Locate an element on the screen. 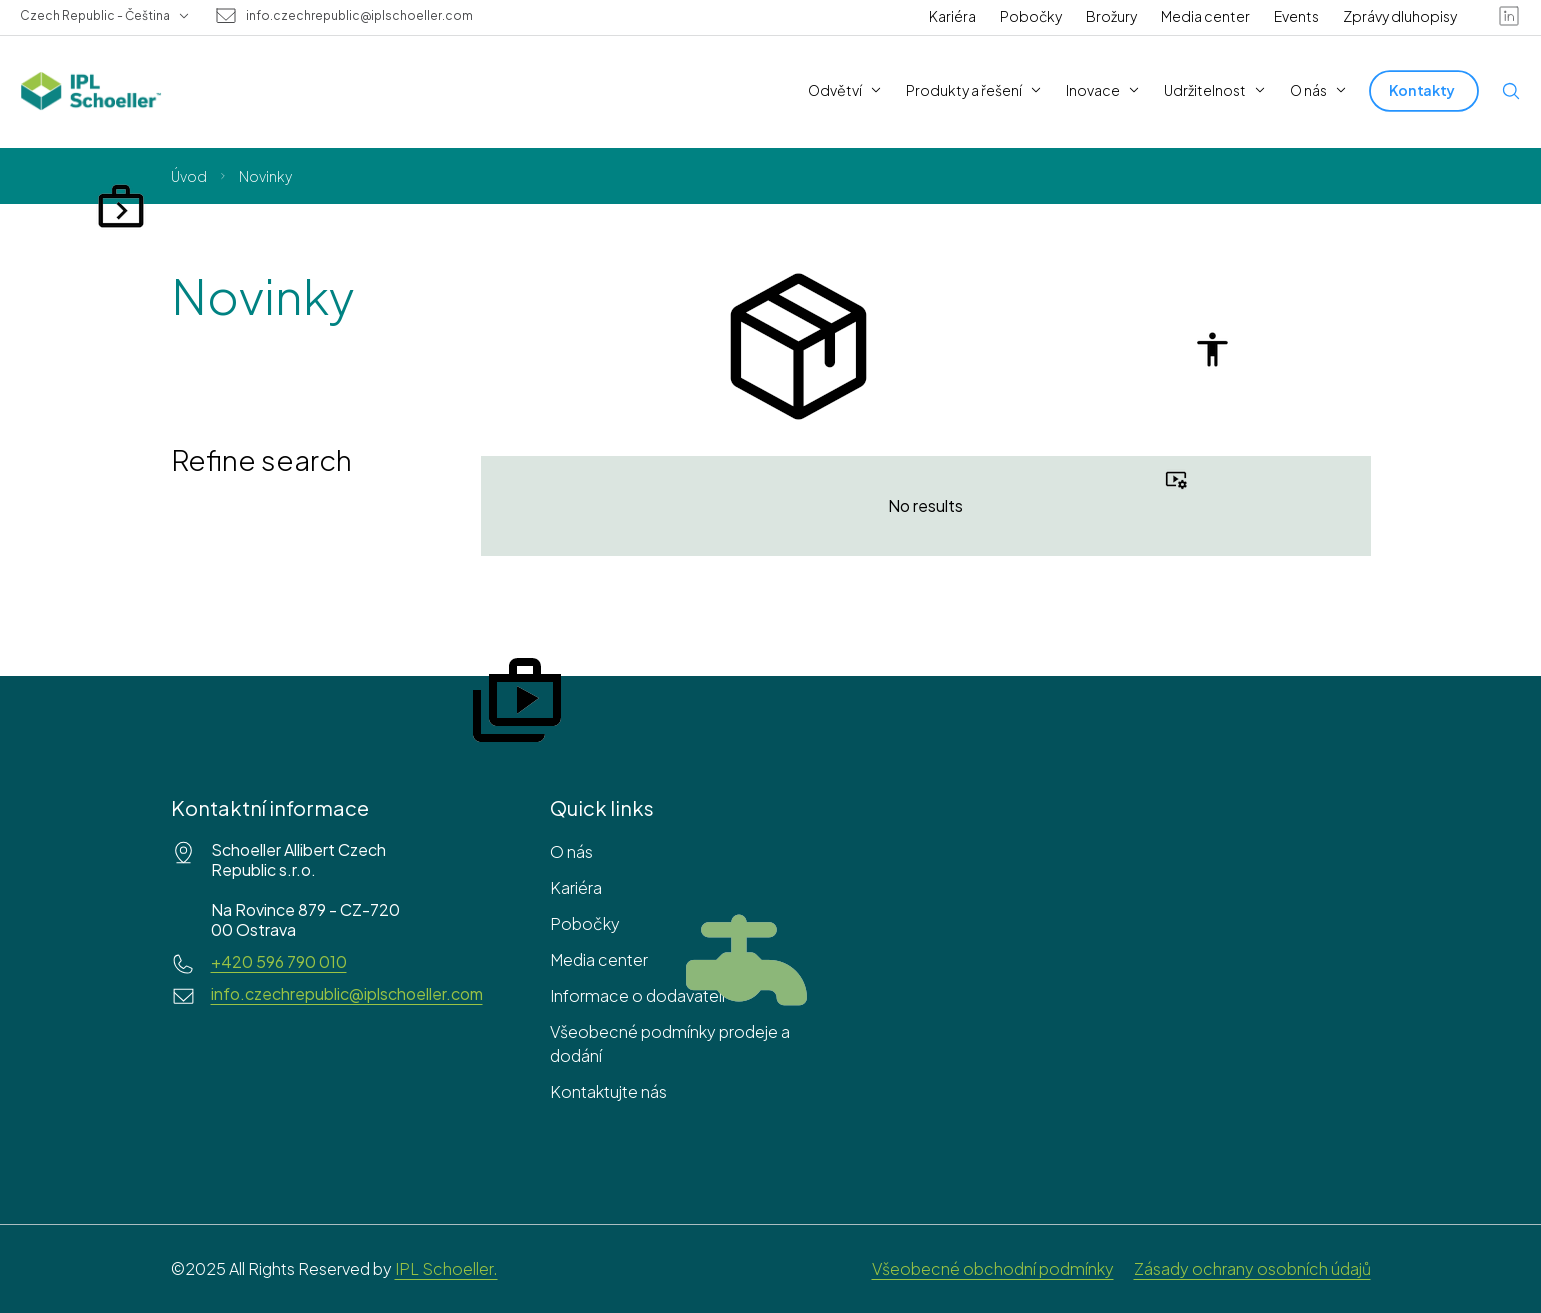 Image resolution: width=1541 pixels, height=1313 pixels. view order or shipment details is located at coordinates (798, 346).